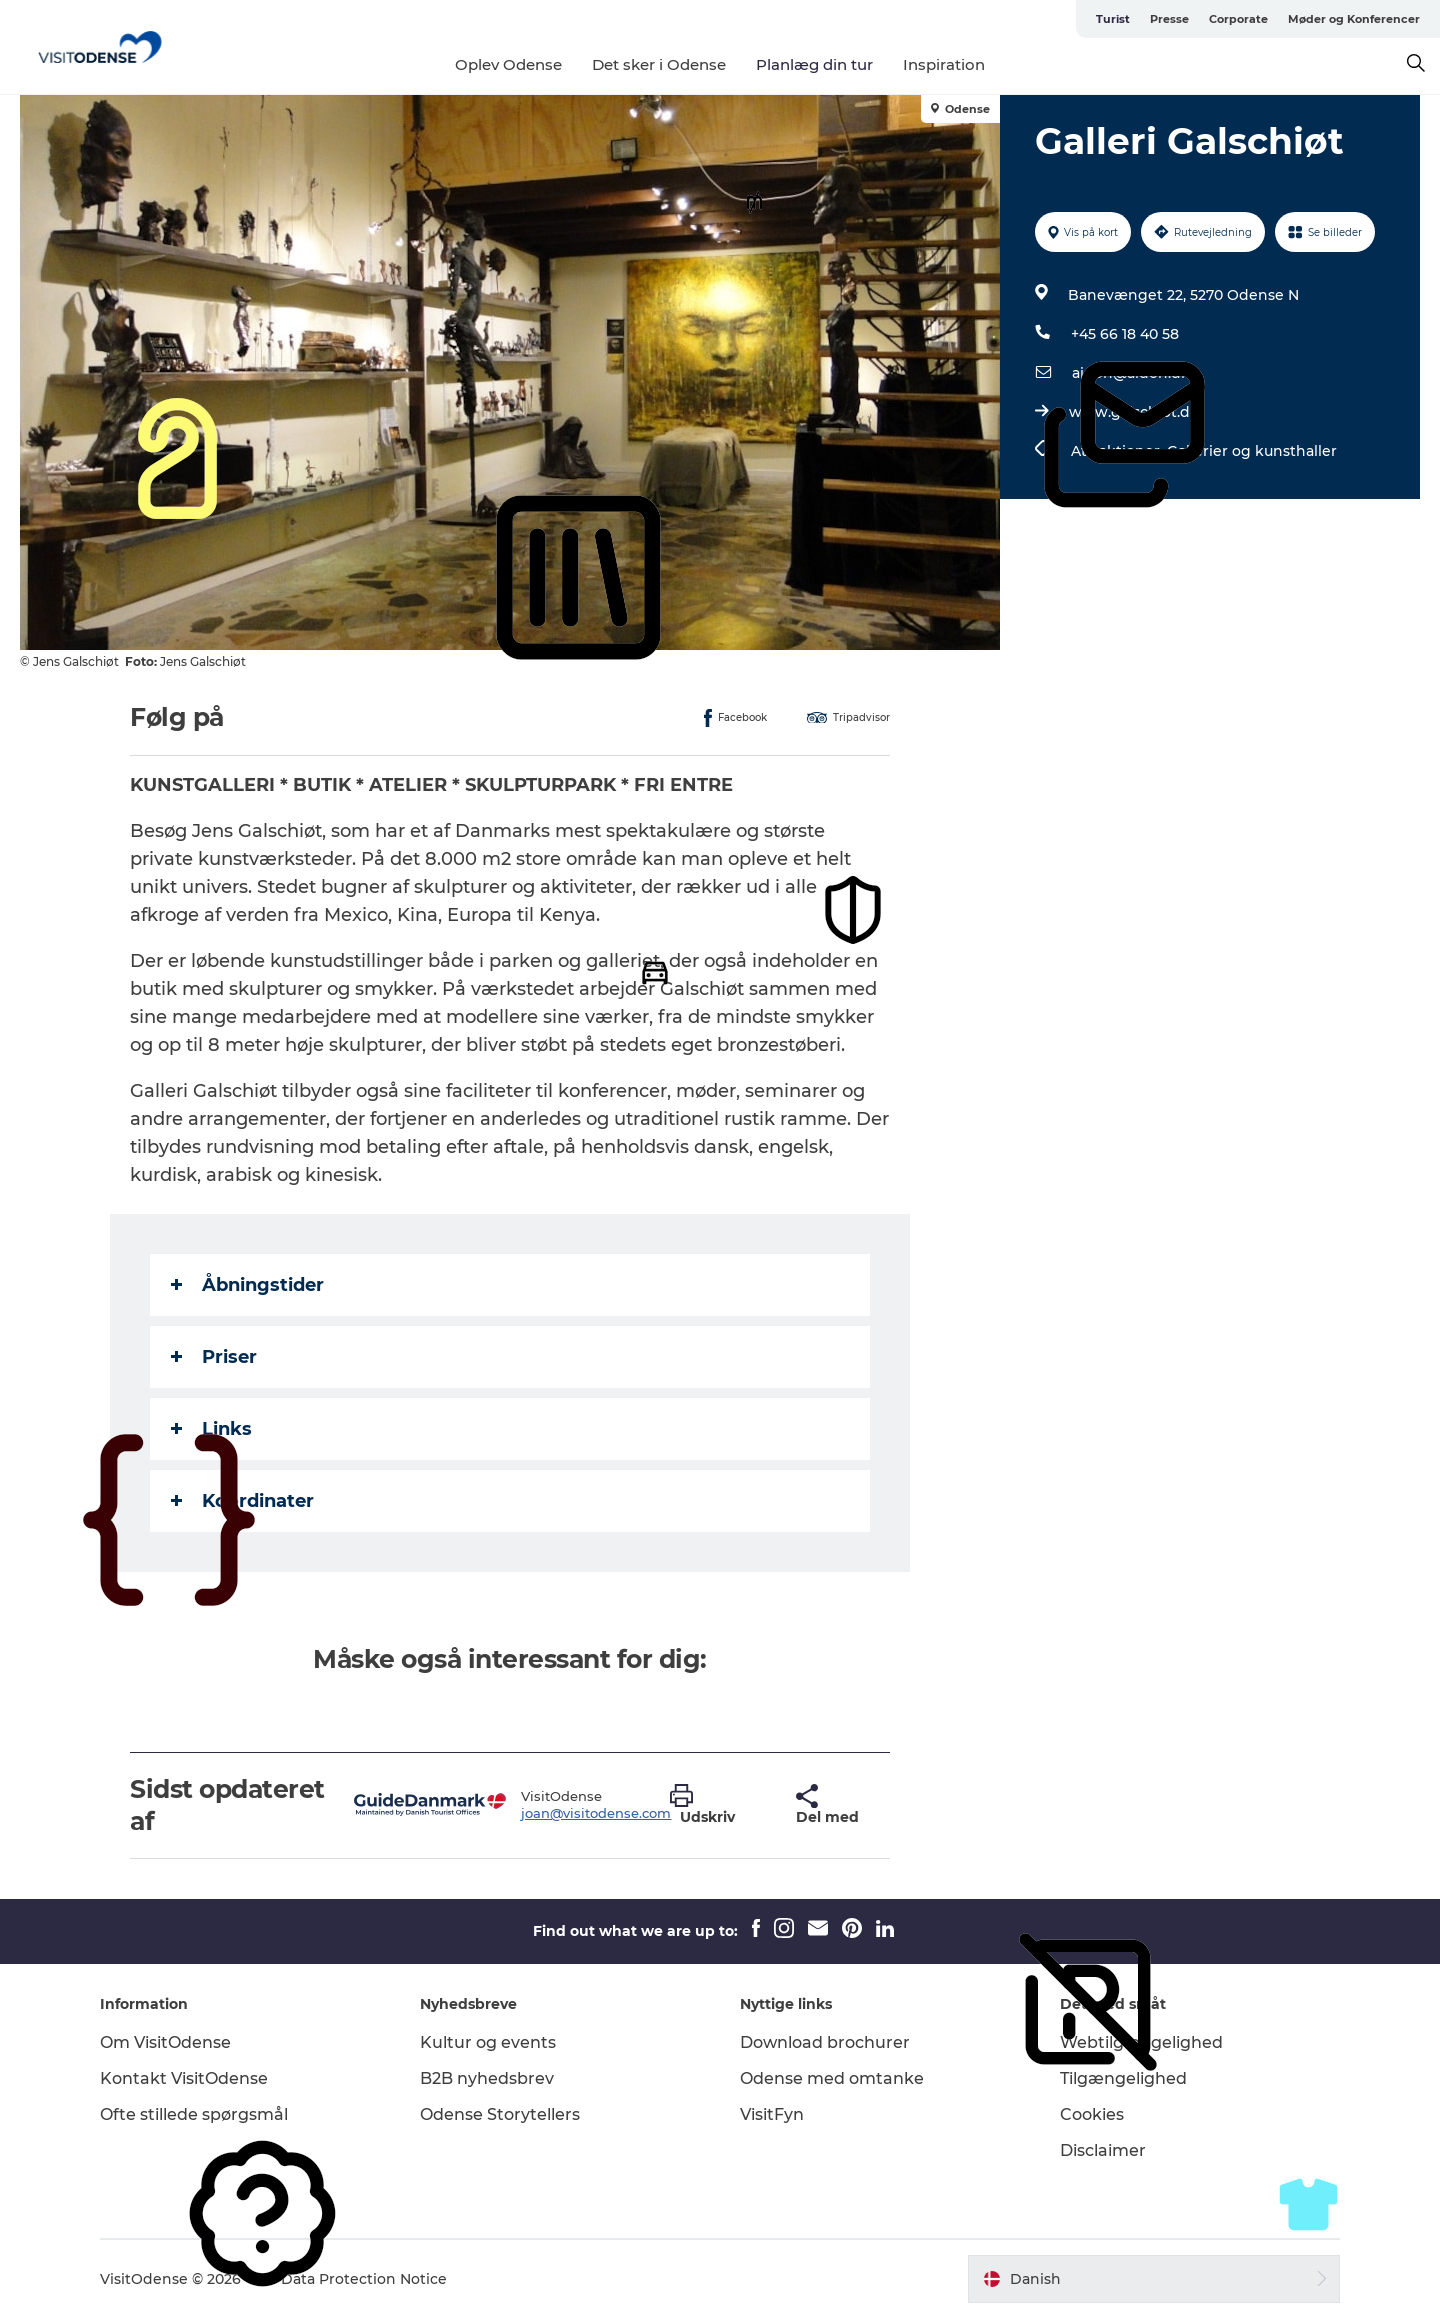 The image size is (1440, 2318). I want to click on view all emails in inbox, so click(1124, 434).